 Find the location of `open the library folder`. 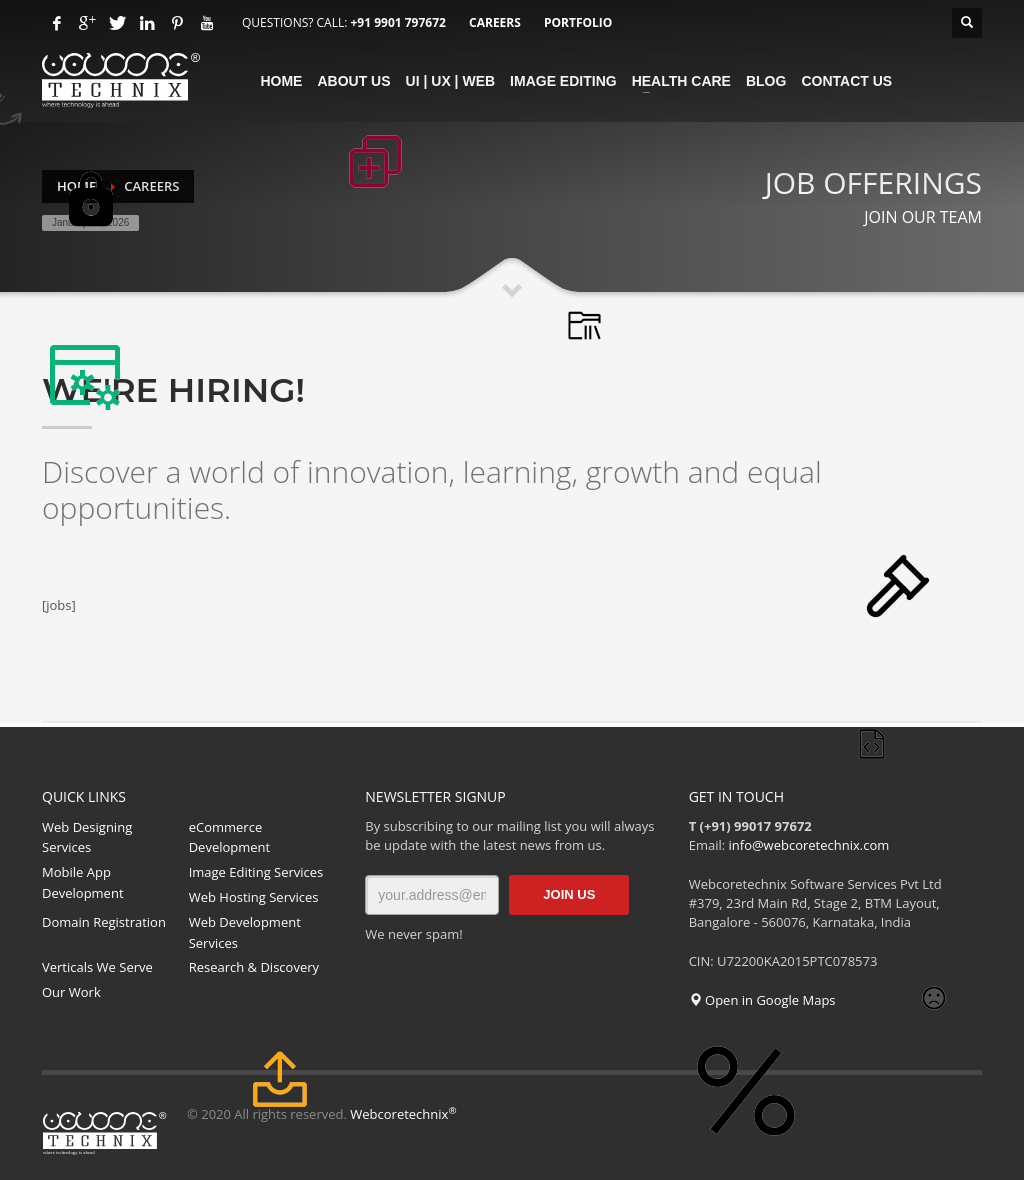

open the library folder is located at coordinates (584, 325).